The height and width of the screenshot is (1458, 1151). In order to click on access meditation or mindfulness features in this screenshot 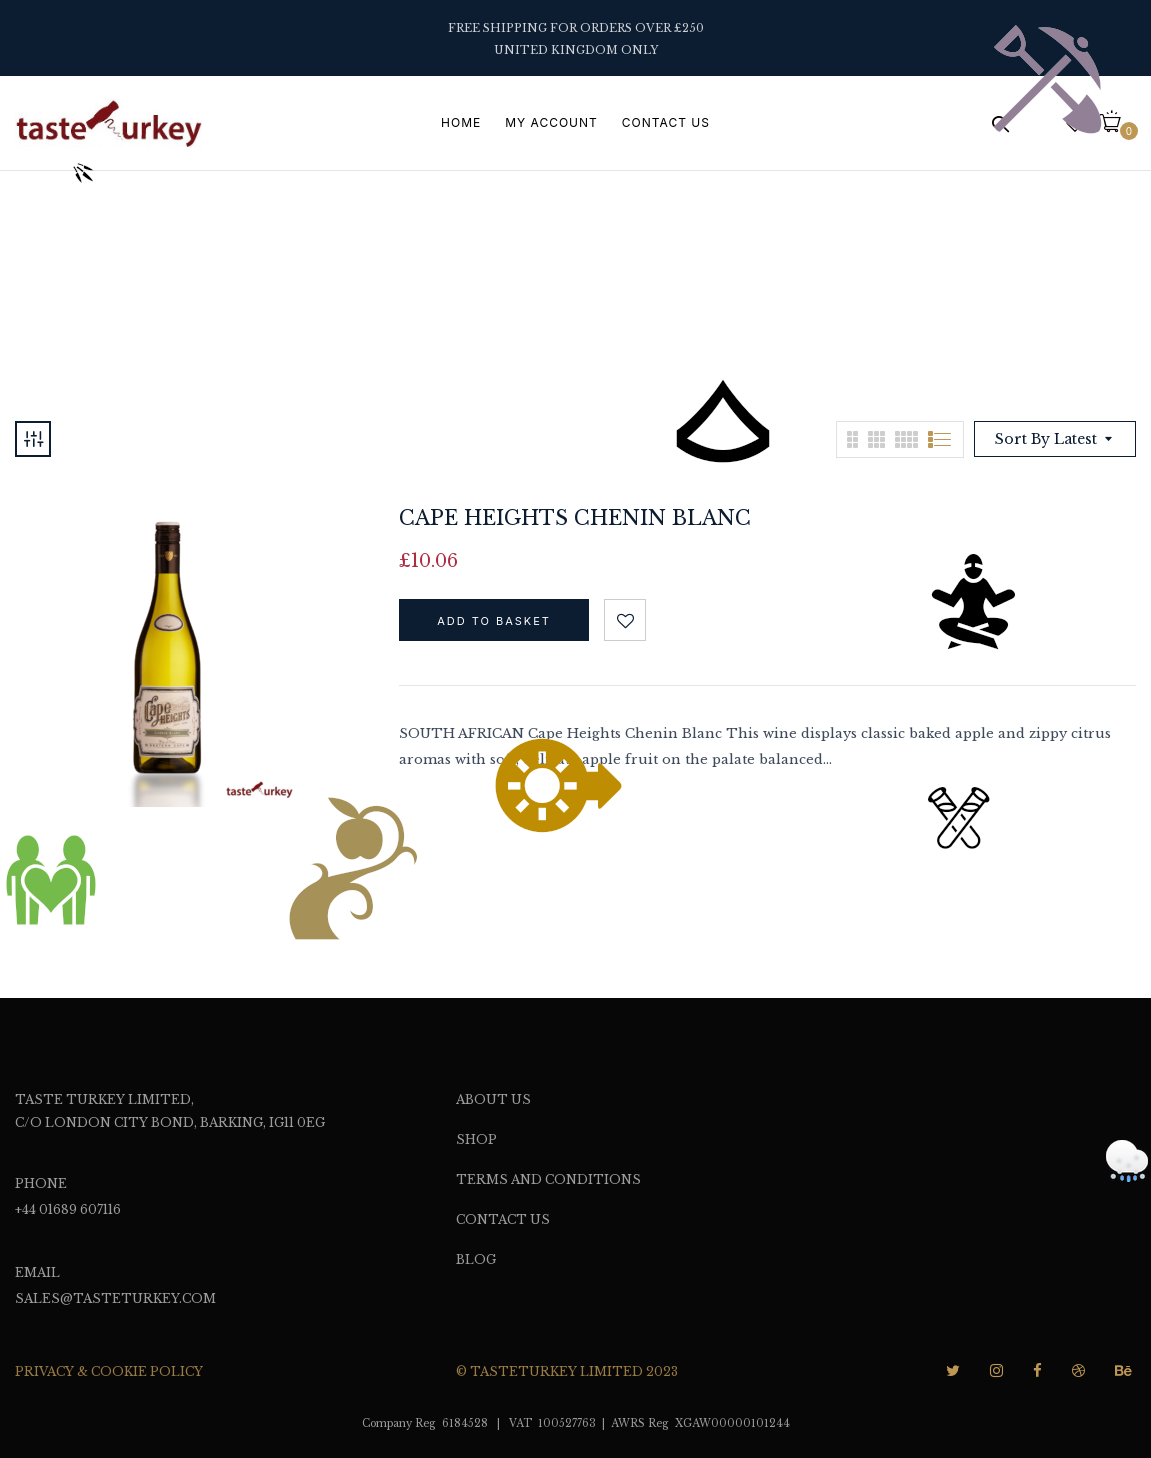, I will do `click(972, 602)`.